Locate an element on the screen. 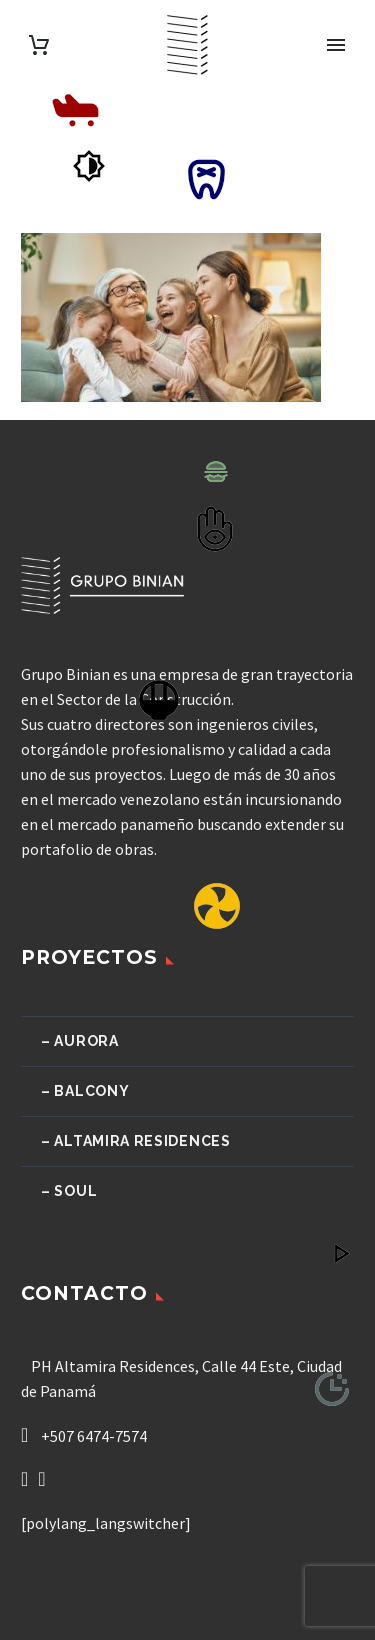 The width and height of the screenshot is (375, 1640). adjust screen brightness level is located at coordinates (89, 166).